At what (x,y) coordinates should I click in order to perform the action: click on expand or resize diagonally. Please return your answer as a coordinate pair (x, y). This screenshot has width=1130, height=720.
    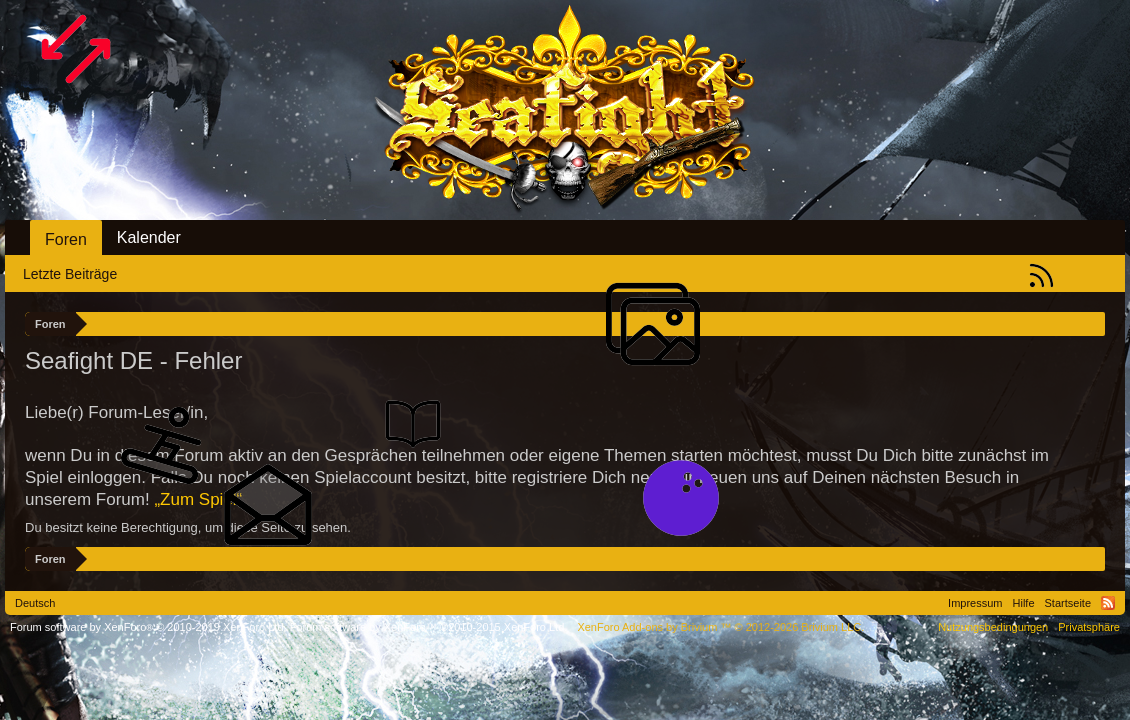
    Looking at the image, I should click on (76, 49).